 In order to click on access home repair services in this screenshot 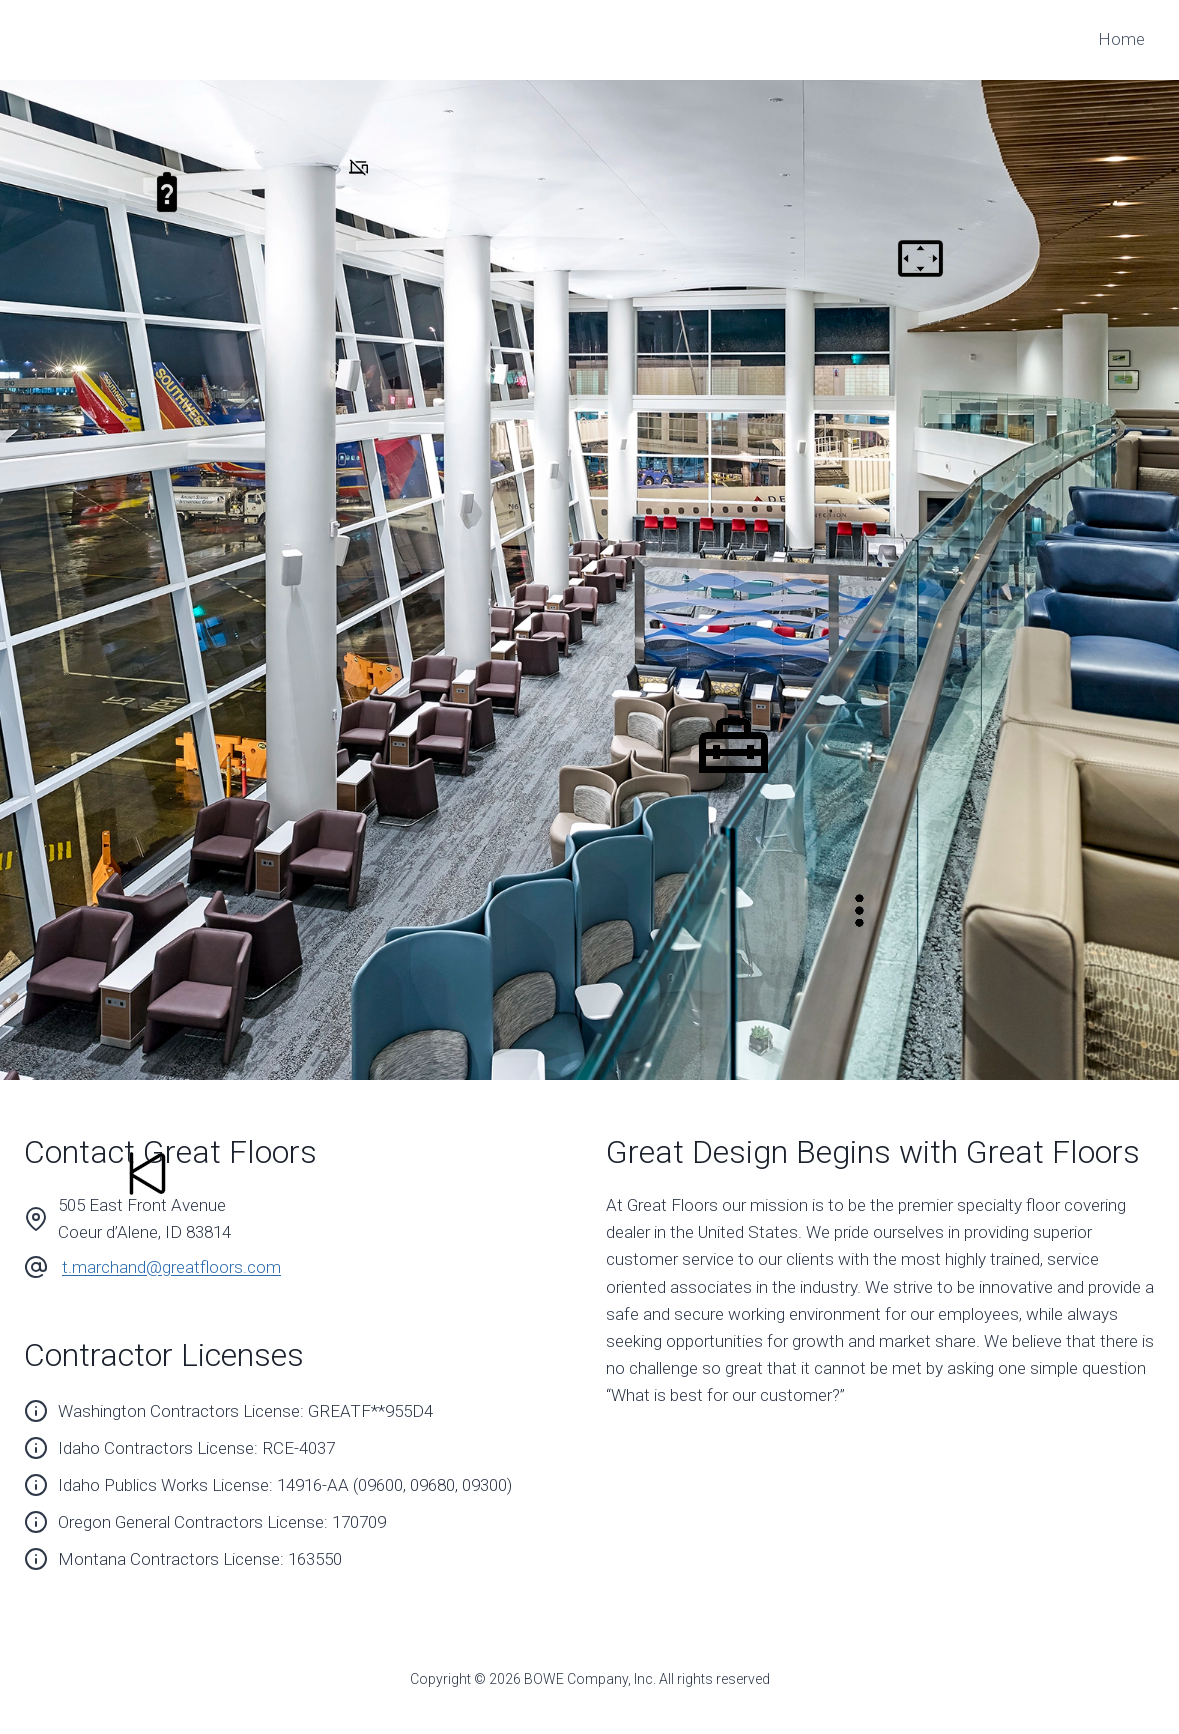, I will do `click(733, 745)`.